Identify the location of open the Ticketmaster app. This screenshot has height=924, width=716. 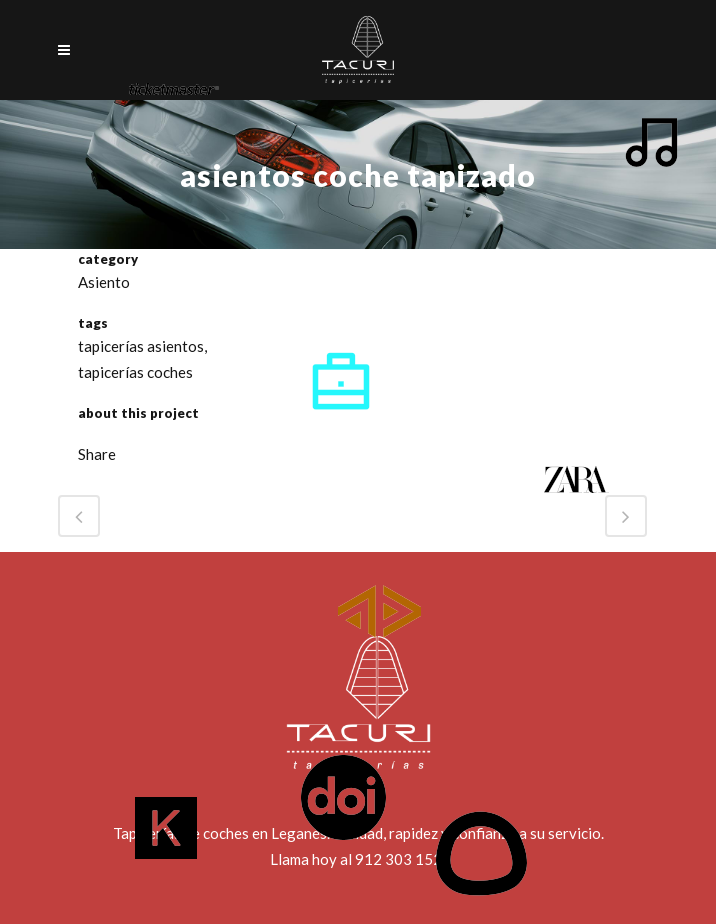
(174, 89).